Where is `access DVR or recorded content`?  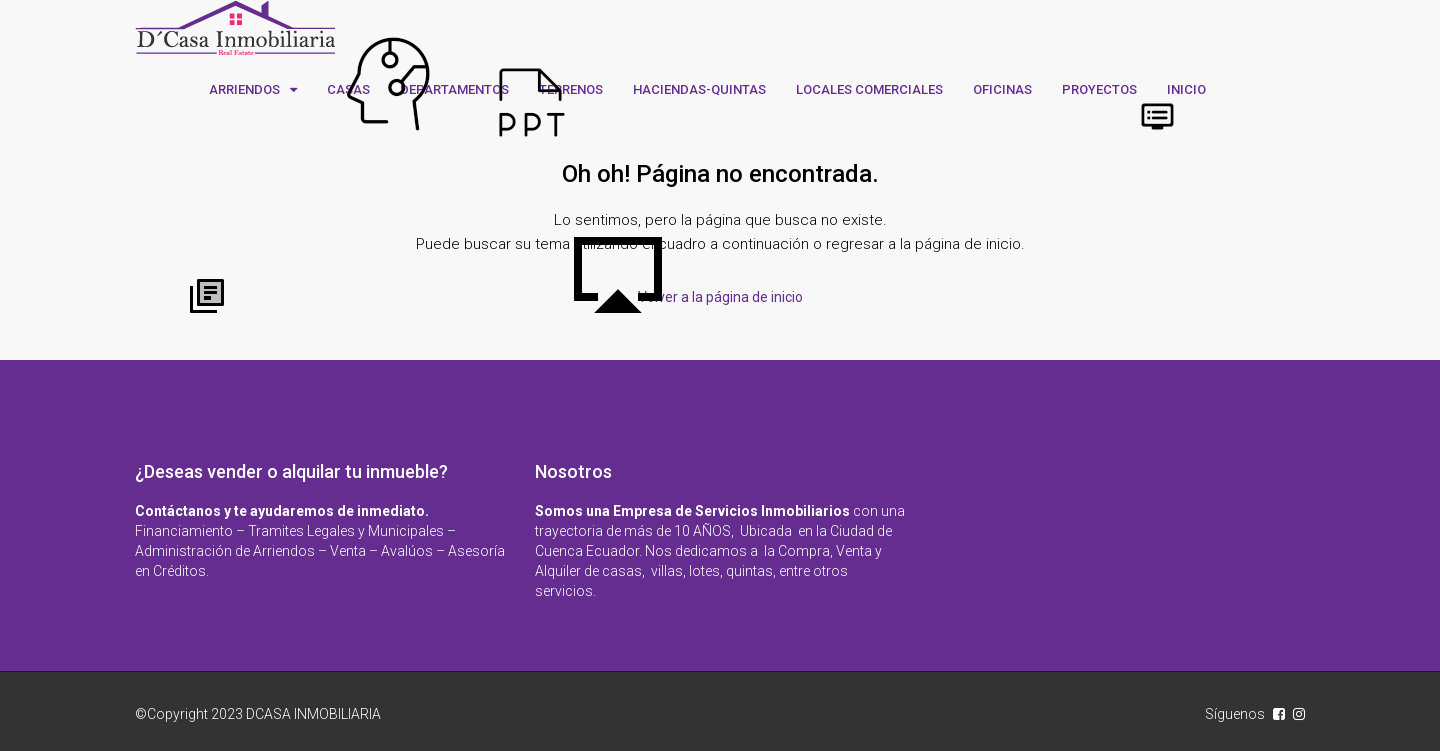 access DVR or recorded content is located at coordinates (1157, 116).